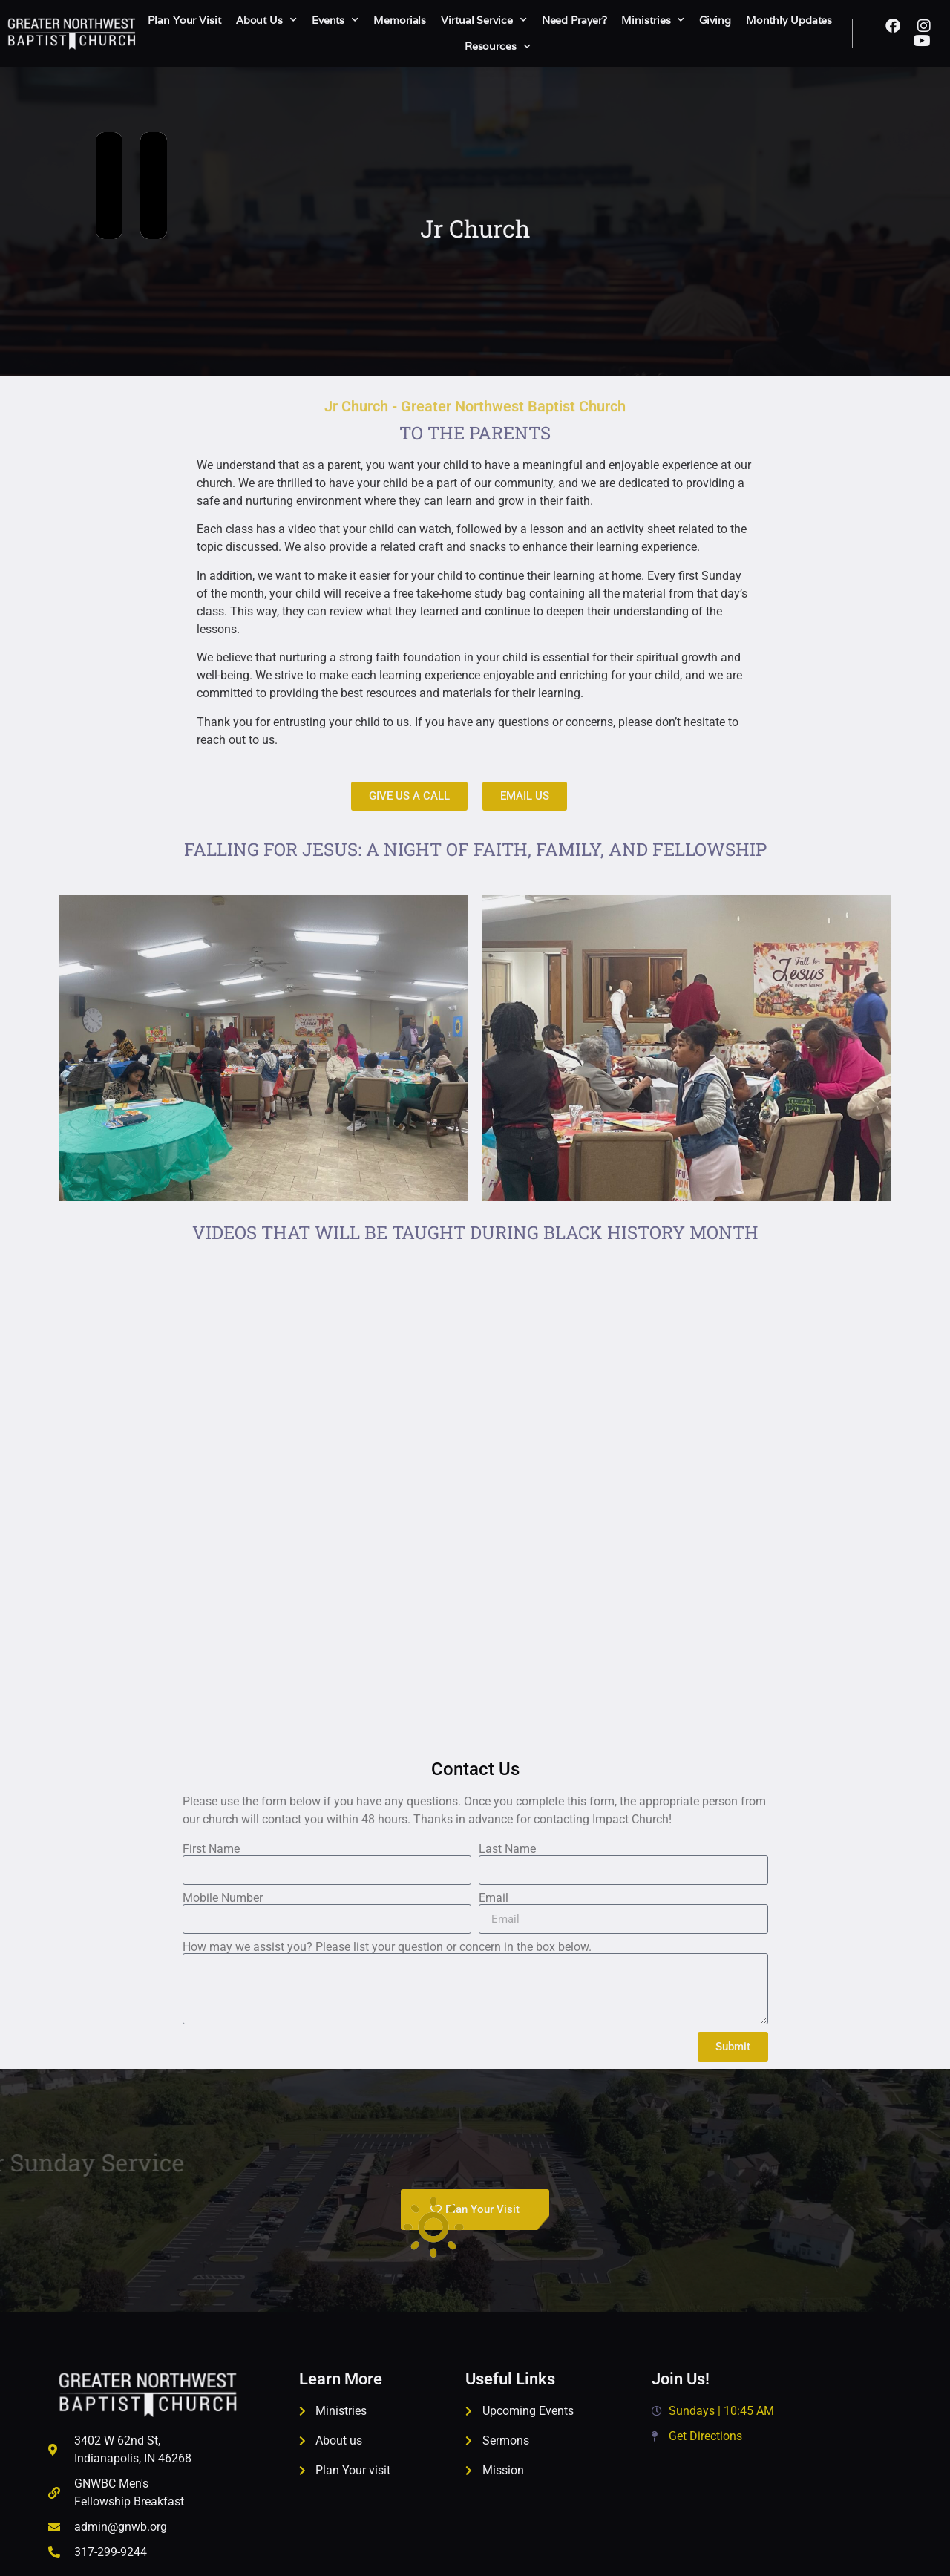 The height and width of the screenshot is (2576, 950). I want to click on pause media playback, so click(131, 186).